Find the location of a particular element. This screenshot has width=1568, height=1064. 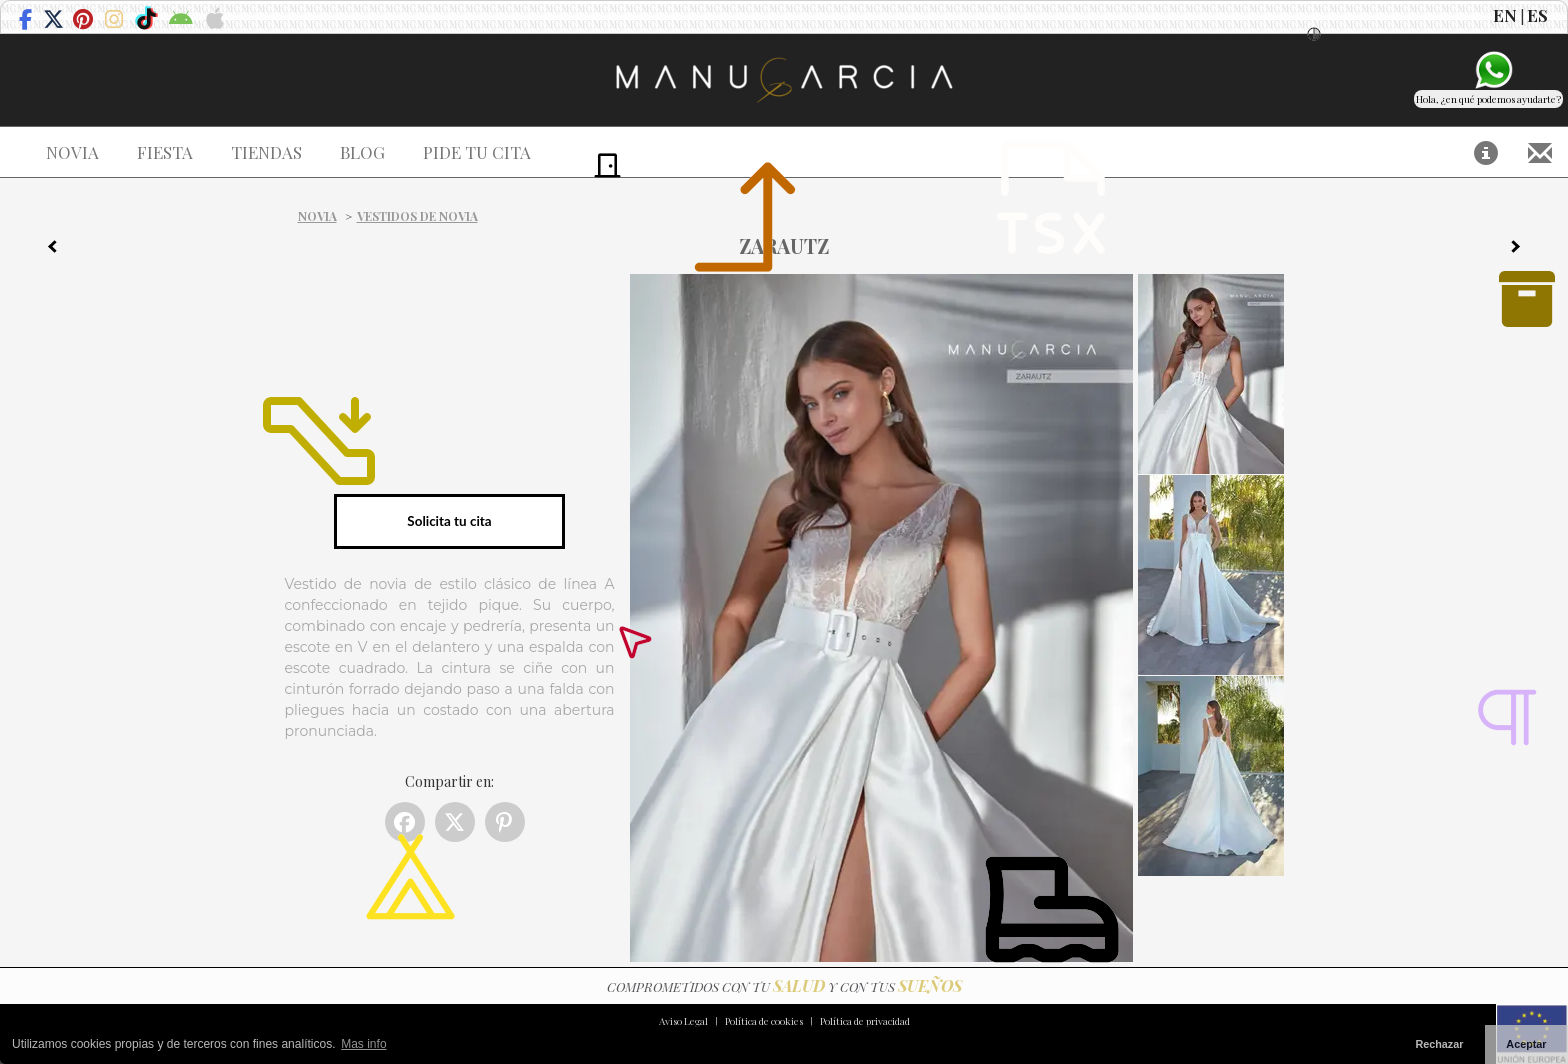

turn right then continue upward is located at coordinates (745, 217).